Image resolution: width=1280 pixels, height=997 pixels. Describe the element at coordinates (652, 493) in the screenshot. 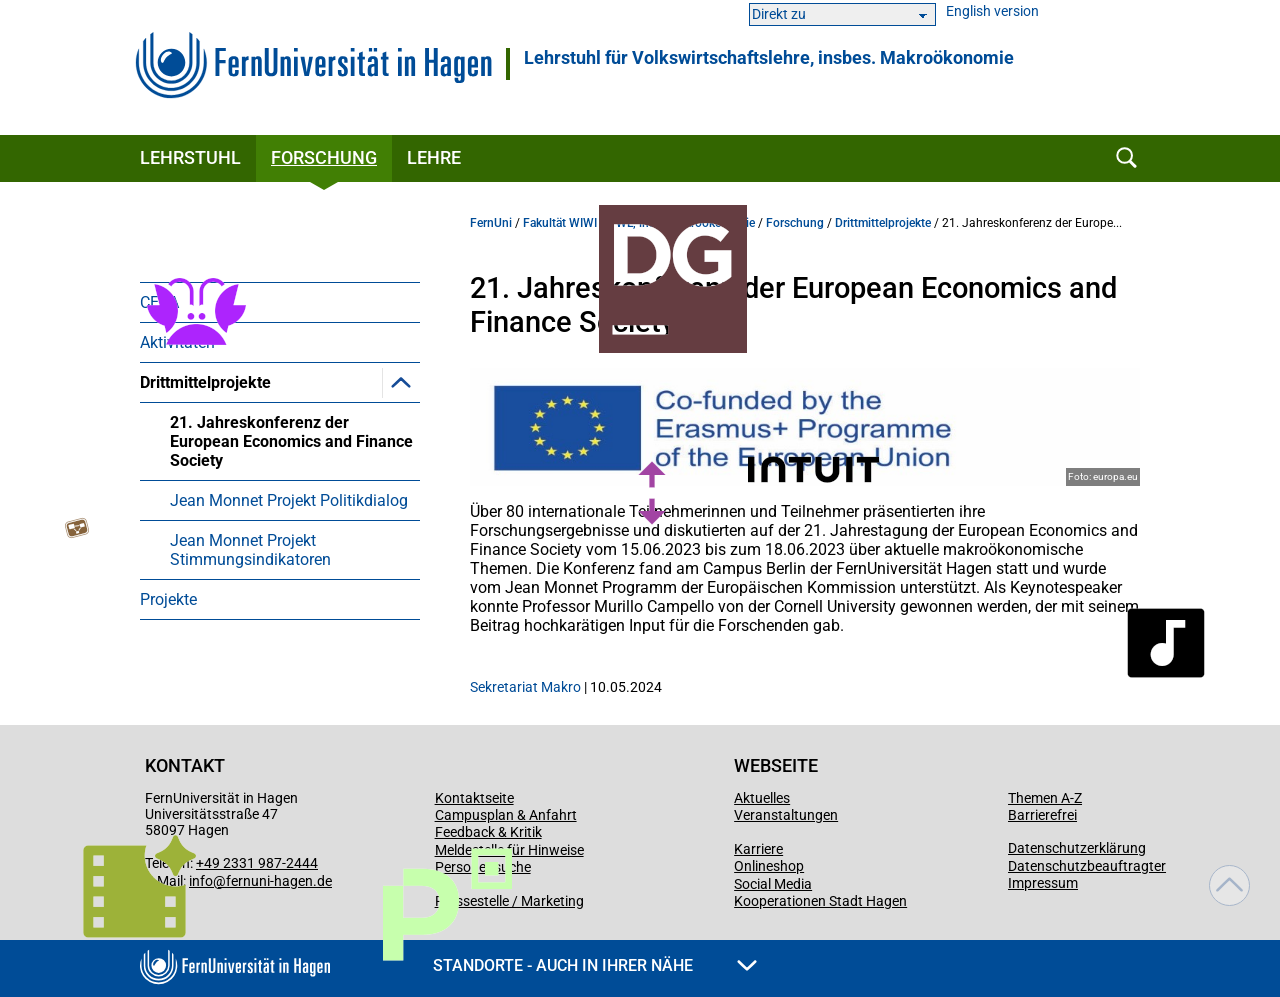

I see `expand content vertically` at that location.